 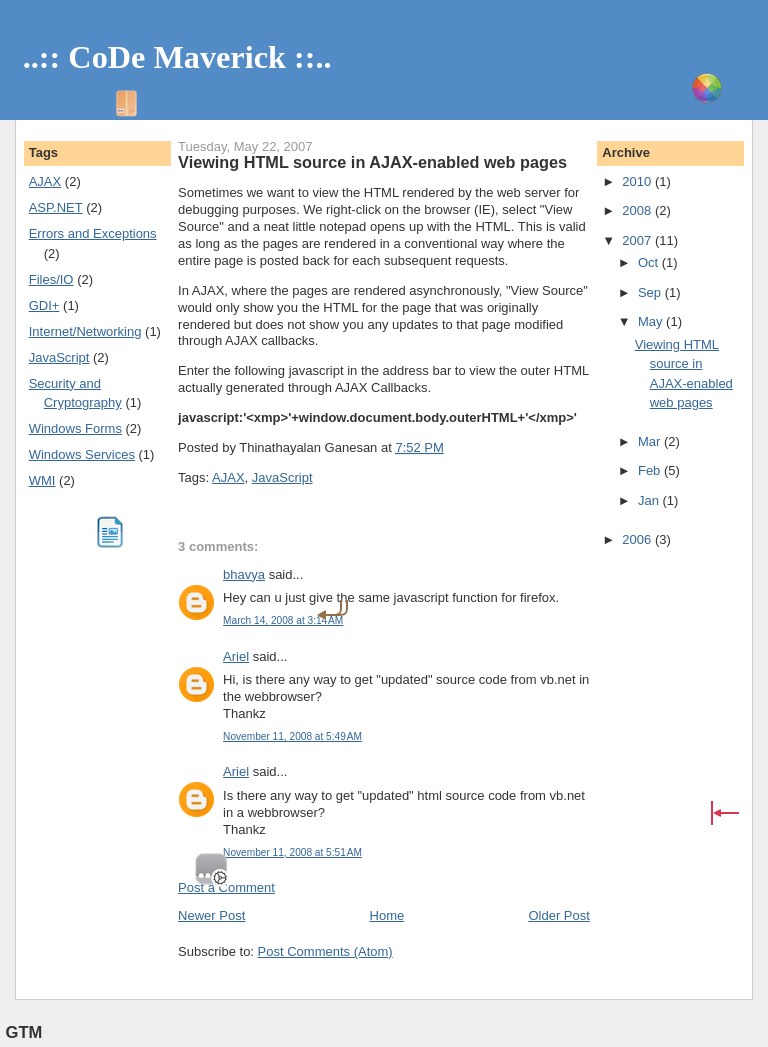 I want to click on access color management settings, so click(x=707, y=88).